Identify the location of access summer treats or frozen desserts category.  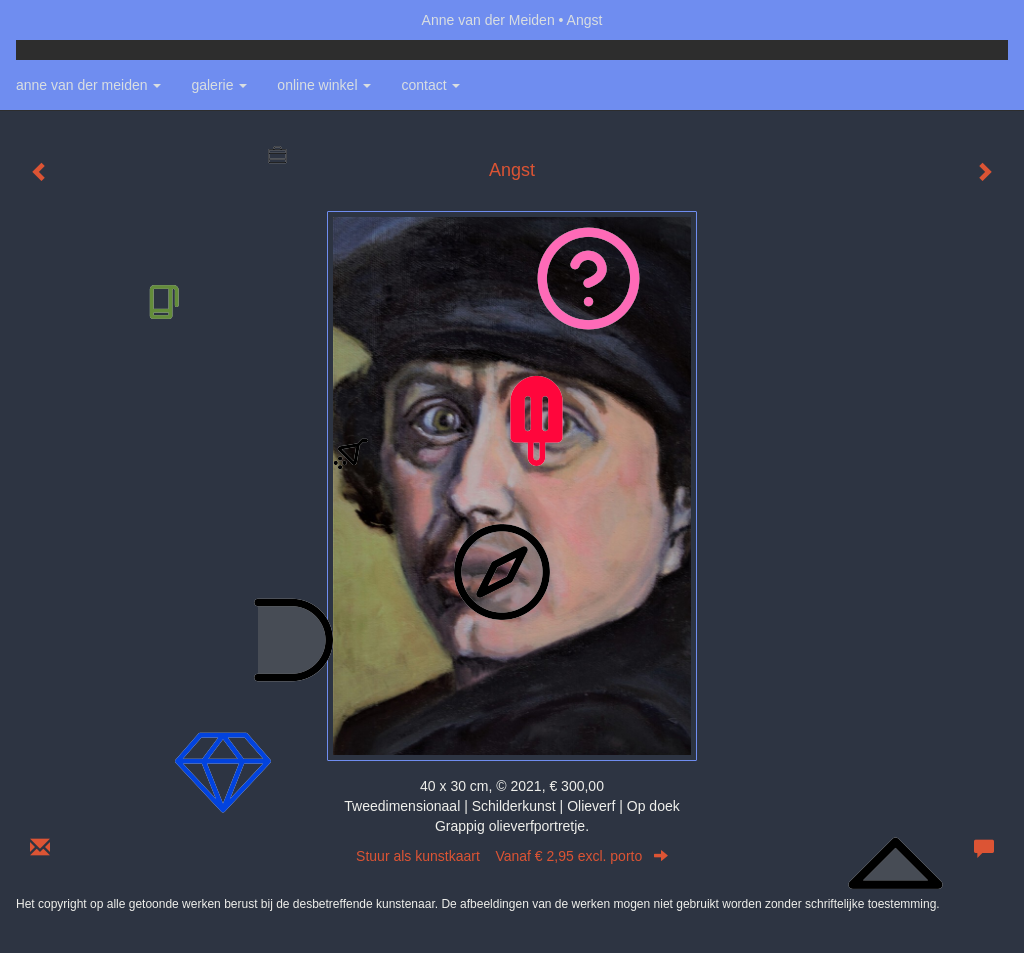
(536, 419).